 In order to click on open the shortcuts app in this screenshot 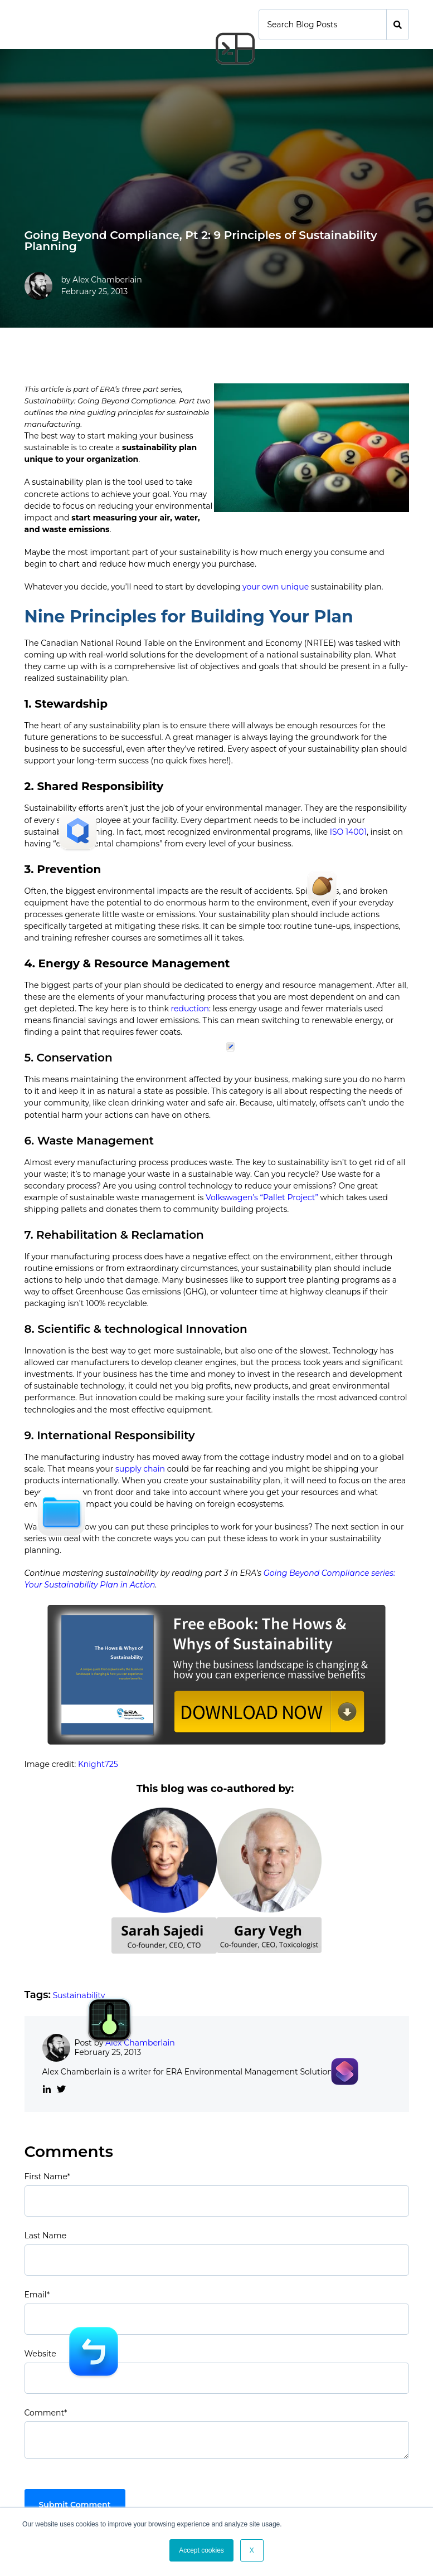, I will do `click(344, 2071)`.